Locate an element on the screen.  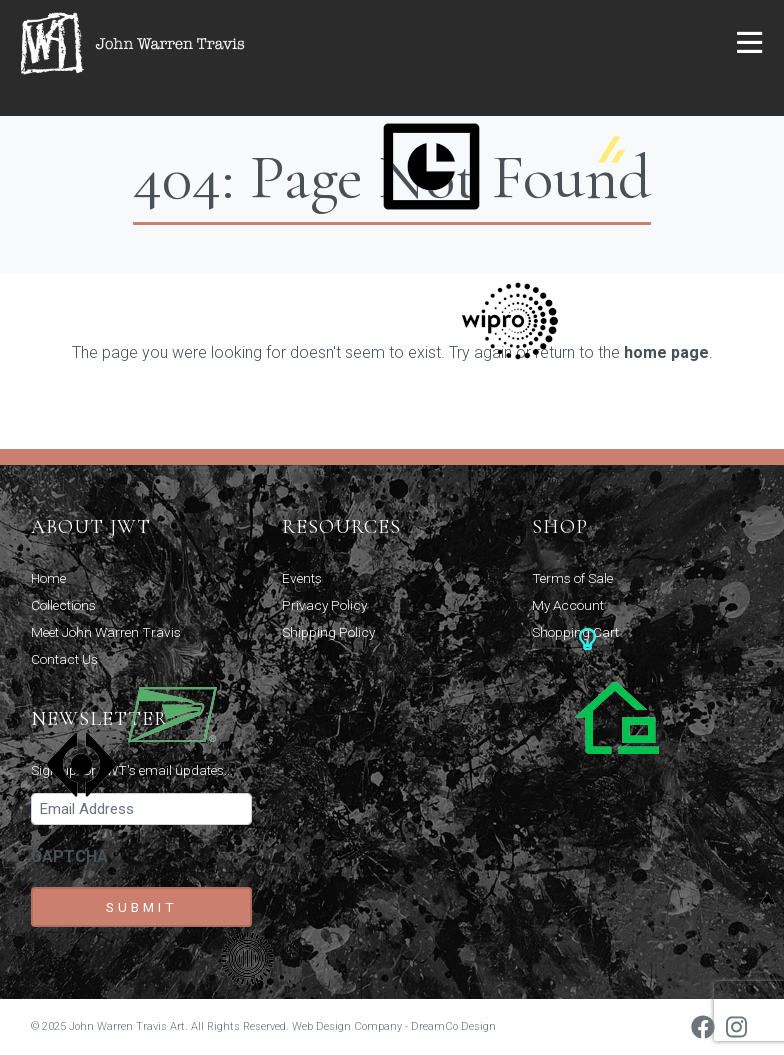
visit the Wipro website or services is located at coordinates (510, 321).